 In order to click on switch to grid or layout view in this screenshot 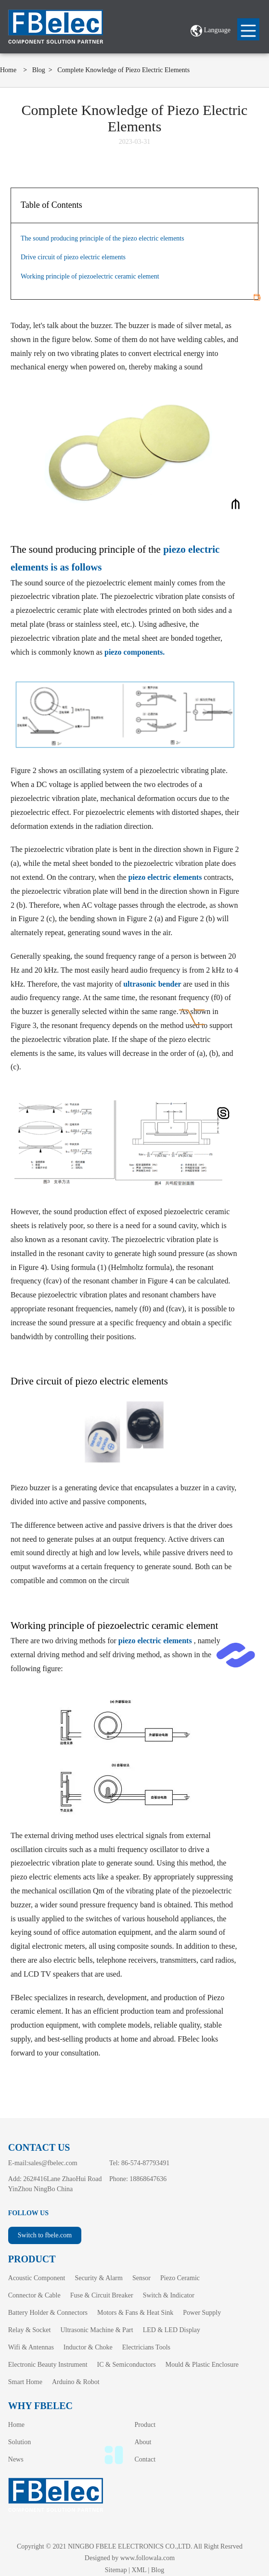, I will do `click(114, 2455)`.